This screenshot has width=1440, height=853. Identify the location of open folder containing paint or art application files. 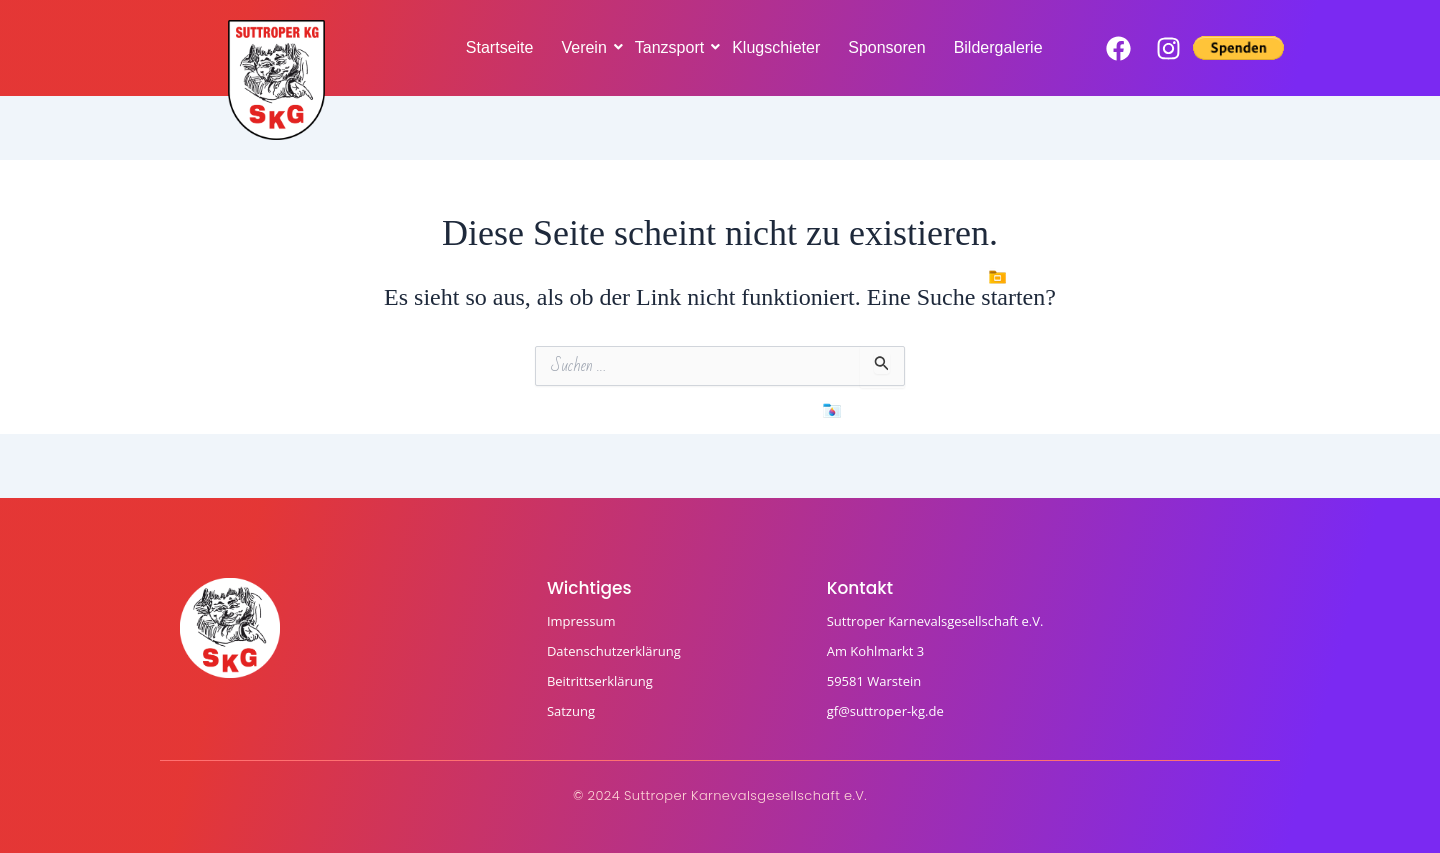
(832, 411).